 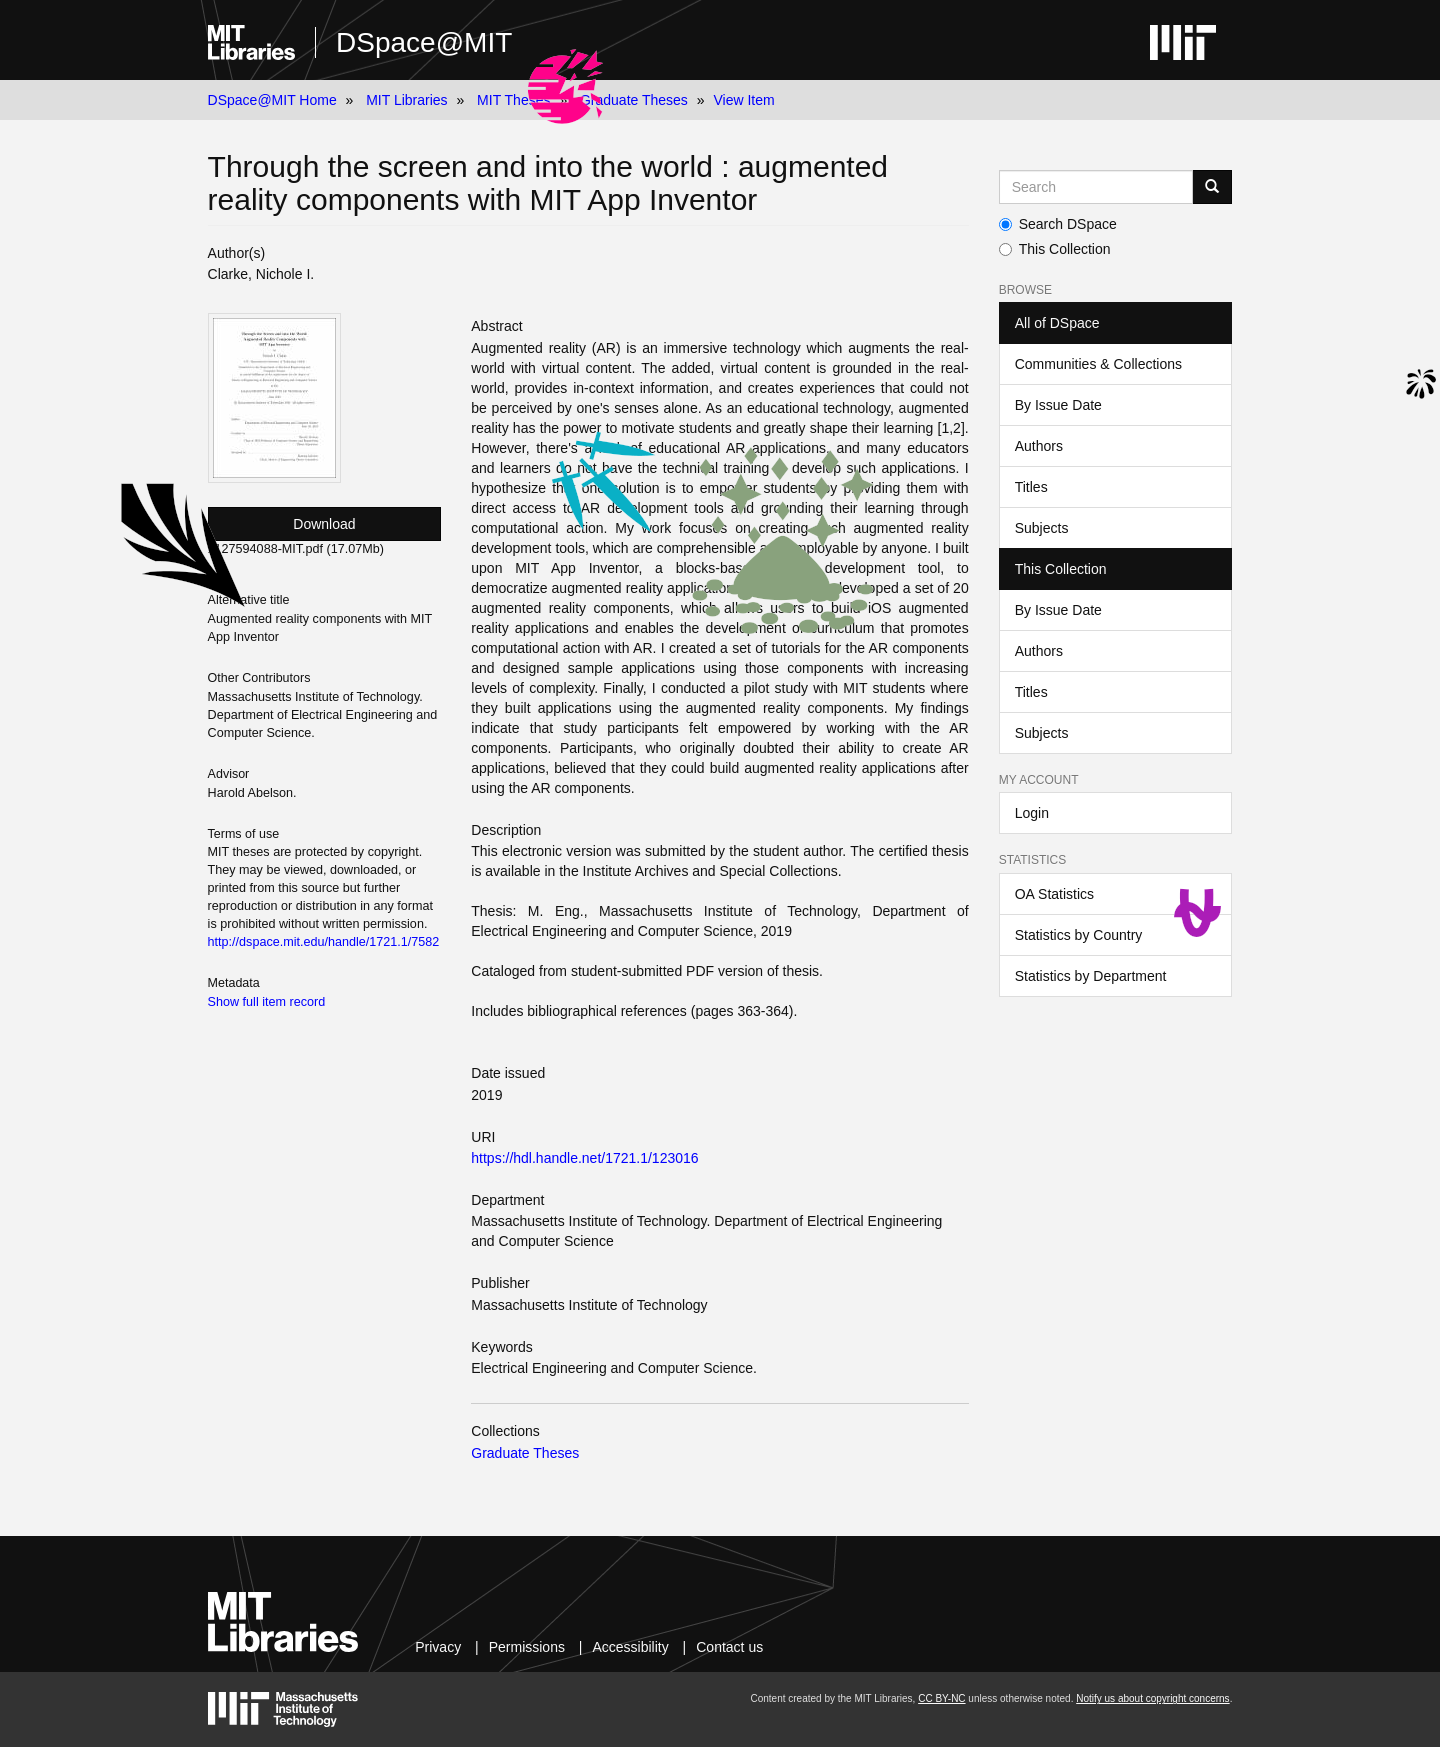 What do you see at coordinates (1197, 912) in the screenshot?
I see `represents the ophiuchus zodiac sign` at bounding box center [1197, 912].